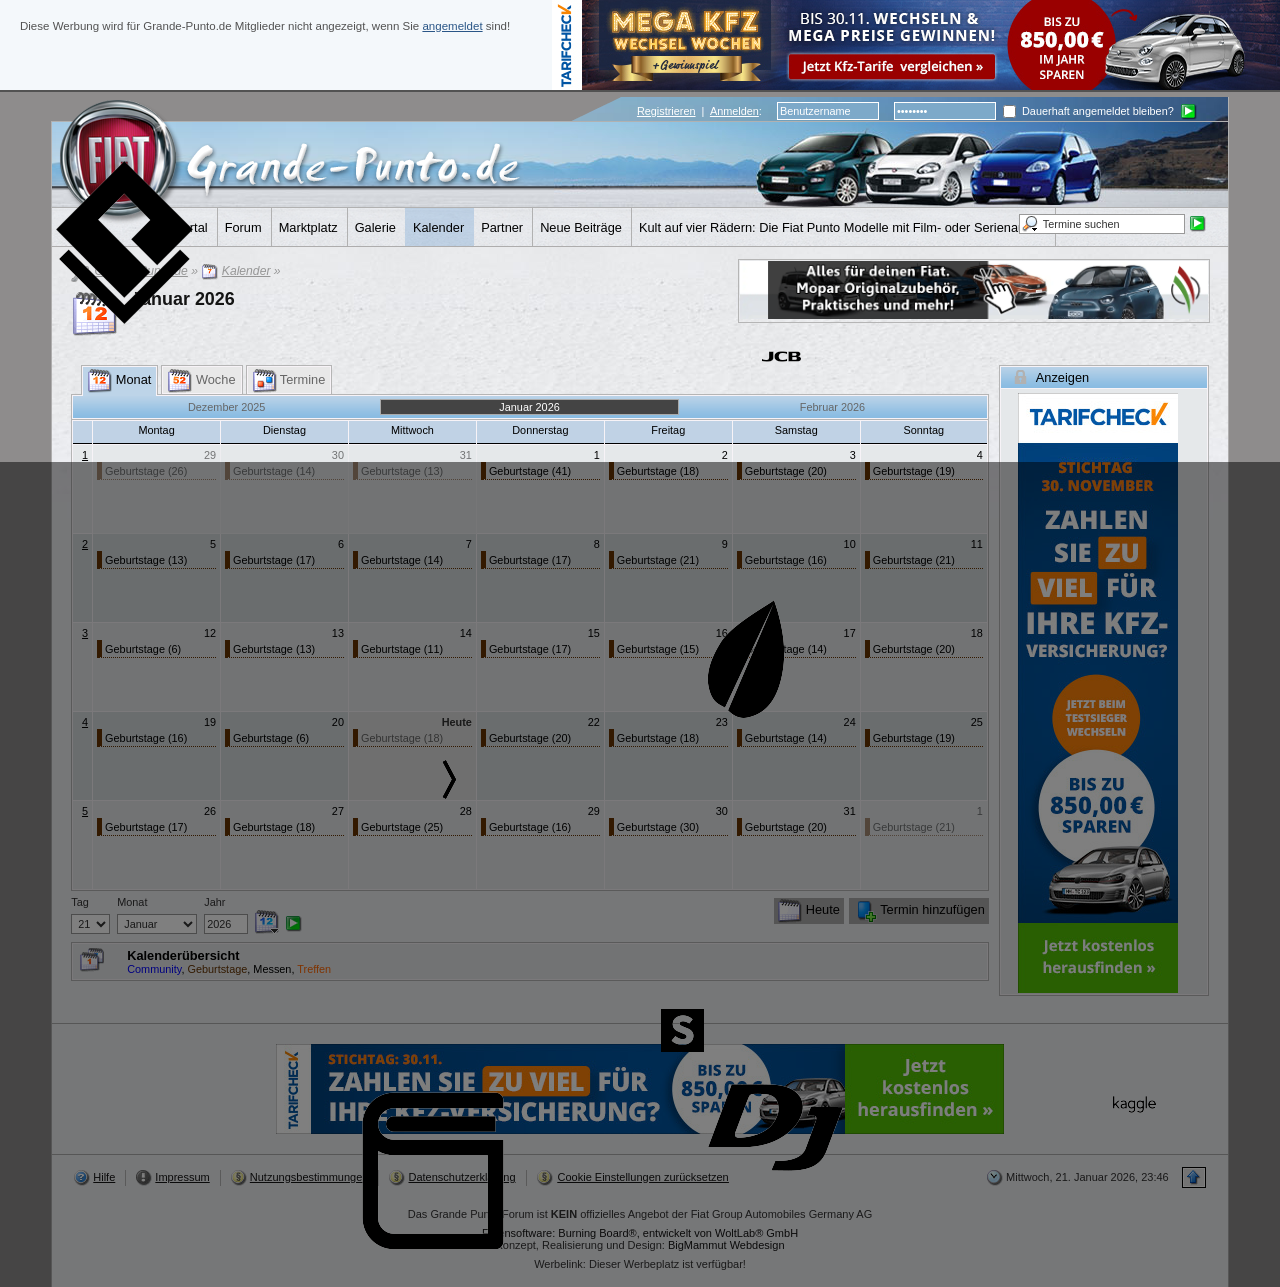 The width and height of the screenshot is (1280, 1287). I want to click on Leaflet mapping library logo, so click(746, 659).